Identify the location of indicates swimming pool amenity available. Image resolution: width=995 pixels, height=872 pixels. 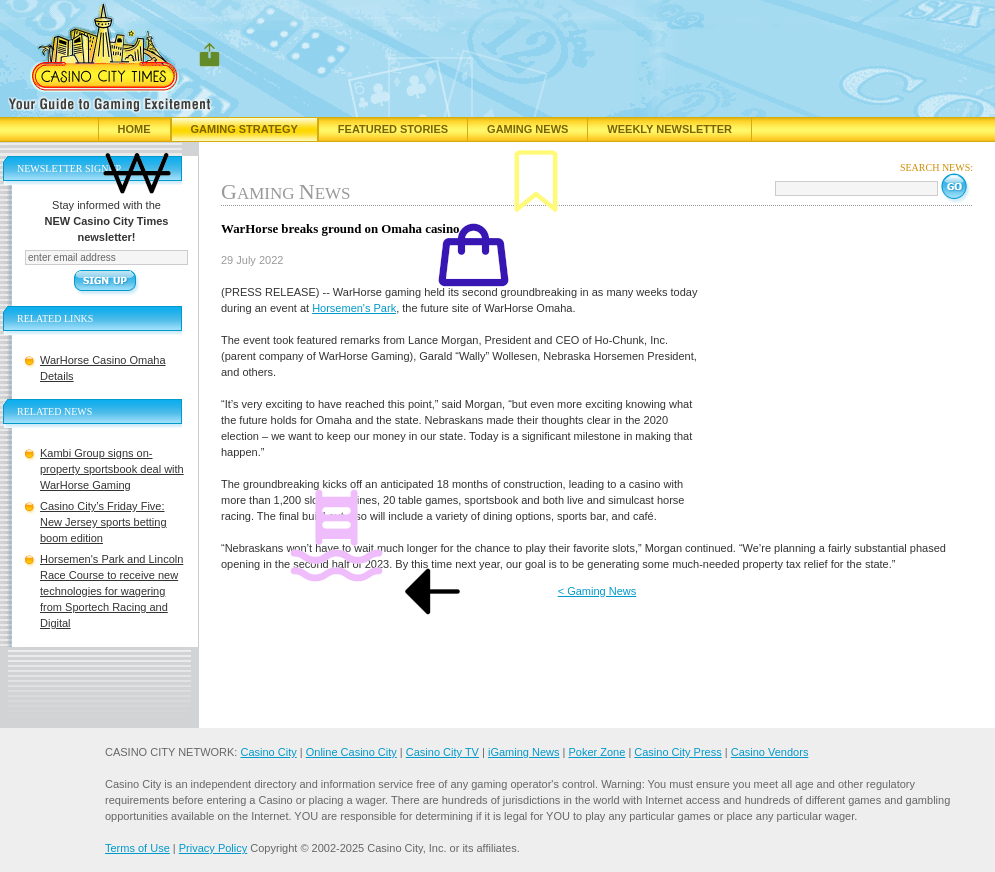
(336, 535).